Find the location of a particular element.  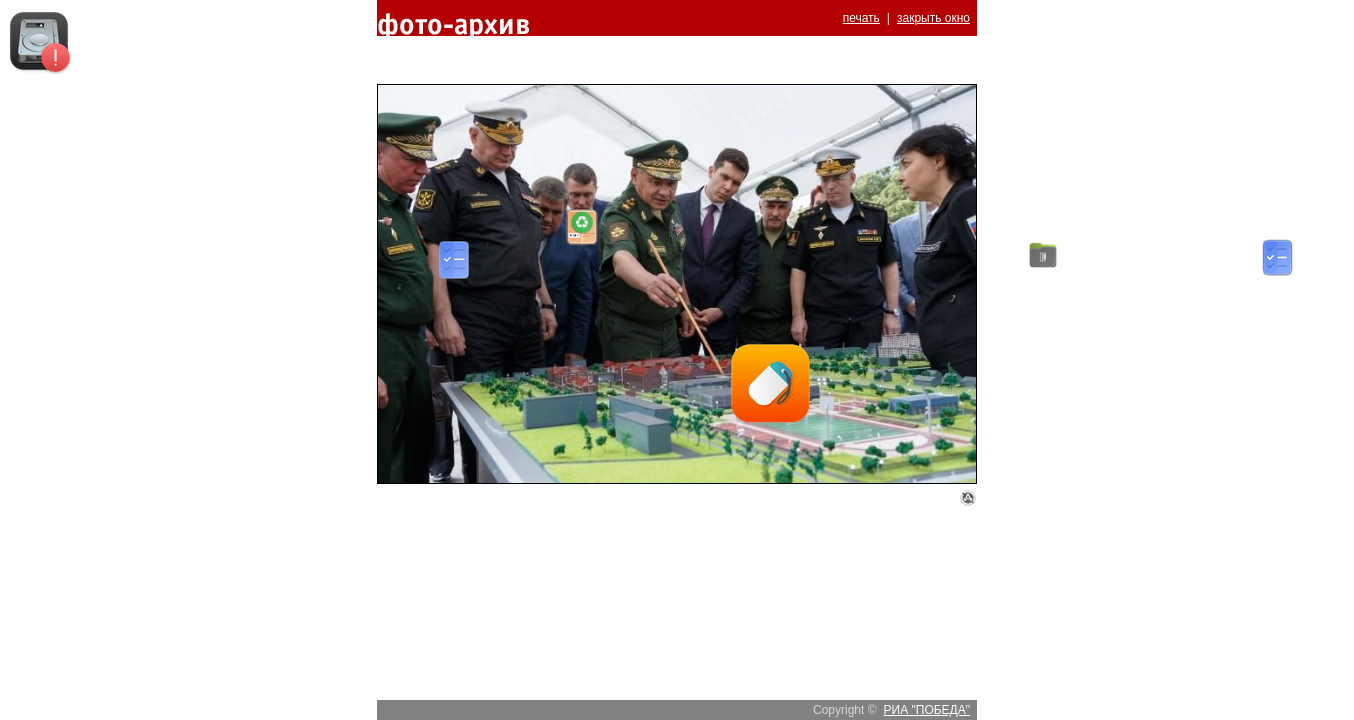

system is cleaning up unused packages is located at coordinates (582, 227).